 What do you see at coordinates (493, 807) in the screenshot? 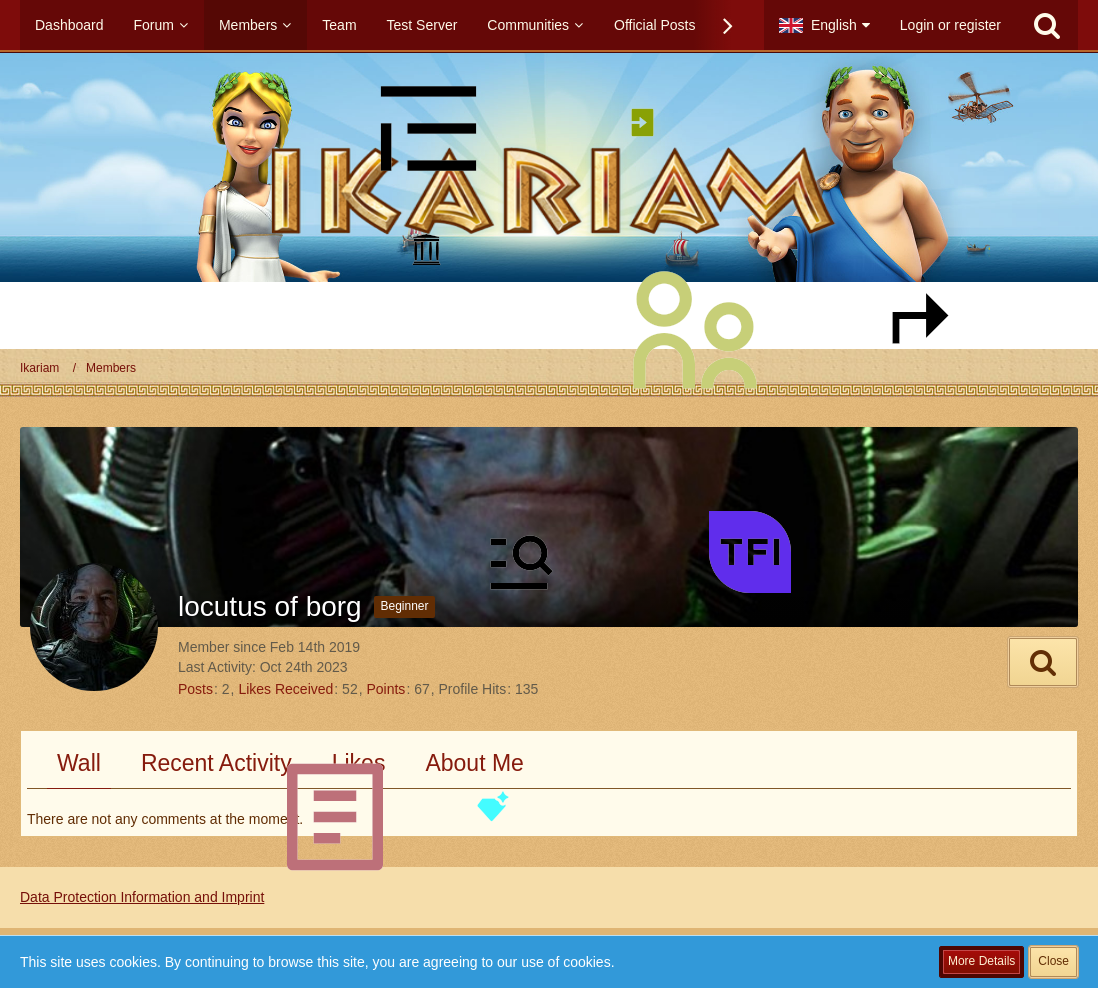
I see `indicates premium or pro membership status` at bounding box center [493, 807].